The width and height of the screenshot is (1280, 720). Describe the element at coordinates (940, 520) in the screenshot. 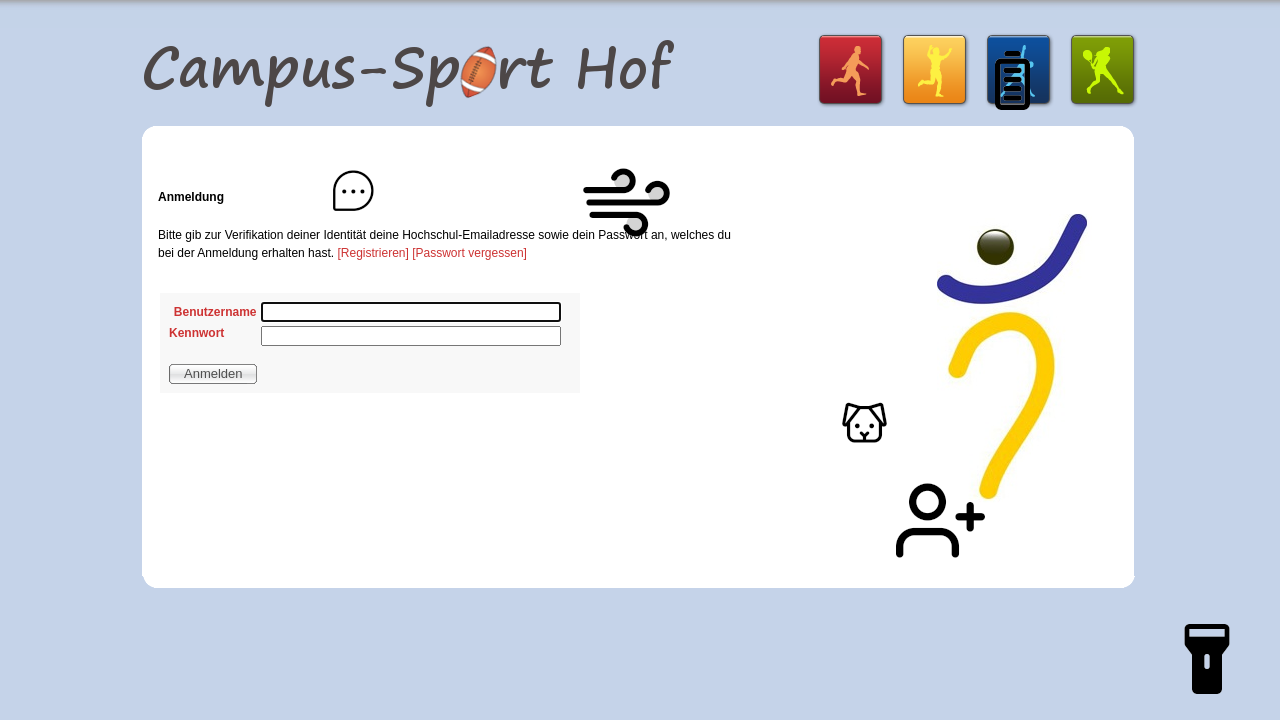

I see `add a new contact or friend` at that location.